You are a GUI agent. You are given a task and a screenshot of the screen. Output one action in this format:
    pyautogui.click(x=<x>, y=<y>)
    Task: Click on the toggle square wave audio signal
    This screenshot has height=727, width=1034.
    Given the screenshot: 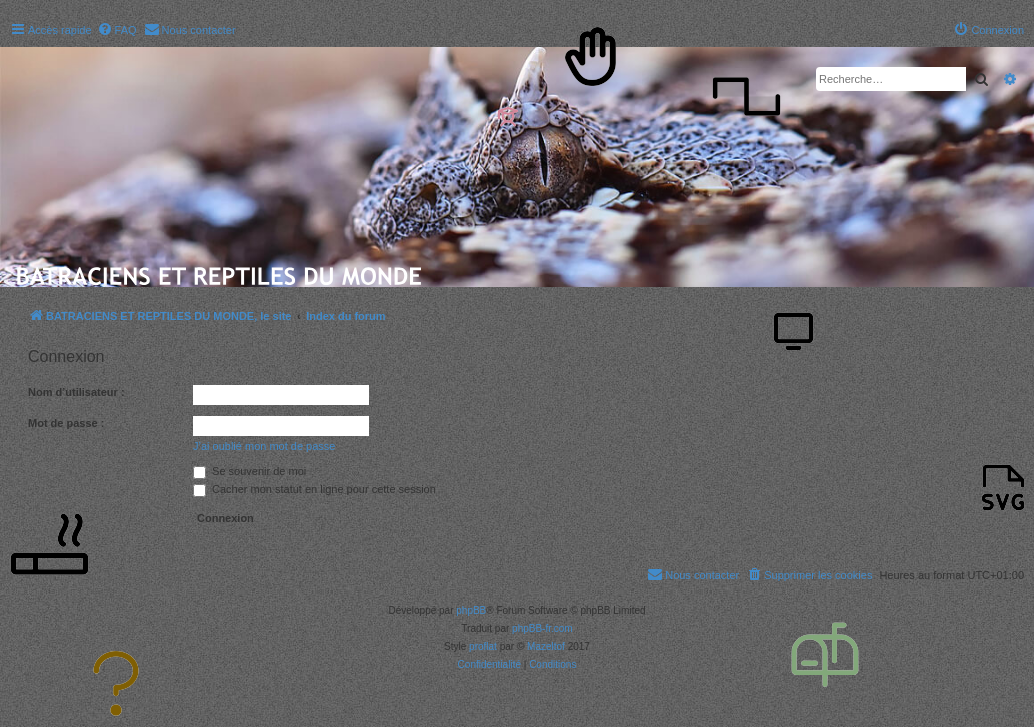 What is the action you would take?
    pyautogui.click(x=746, y=96)
    